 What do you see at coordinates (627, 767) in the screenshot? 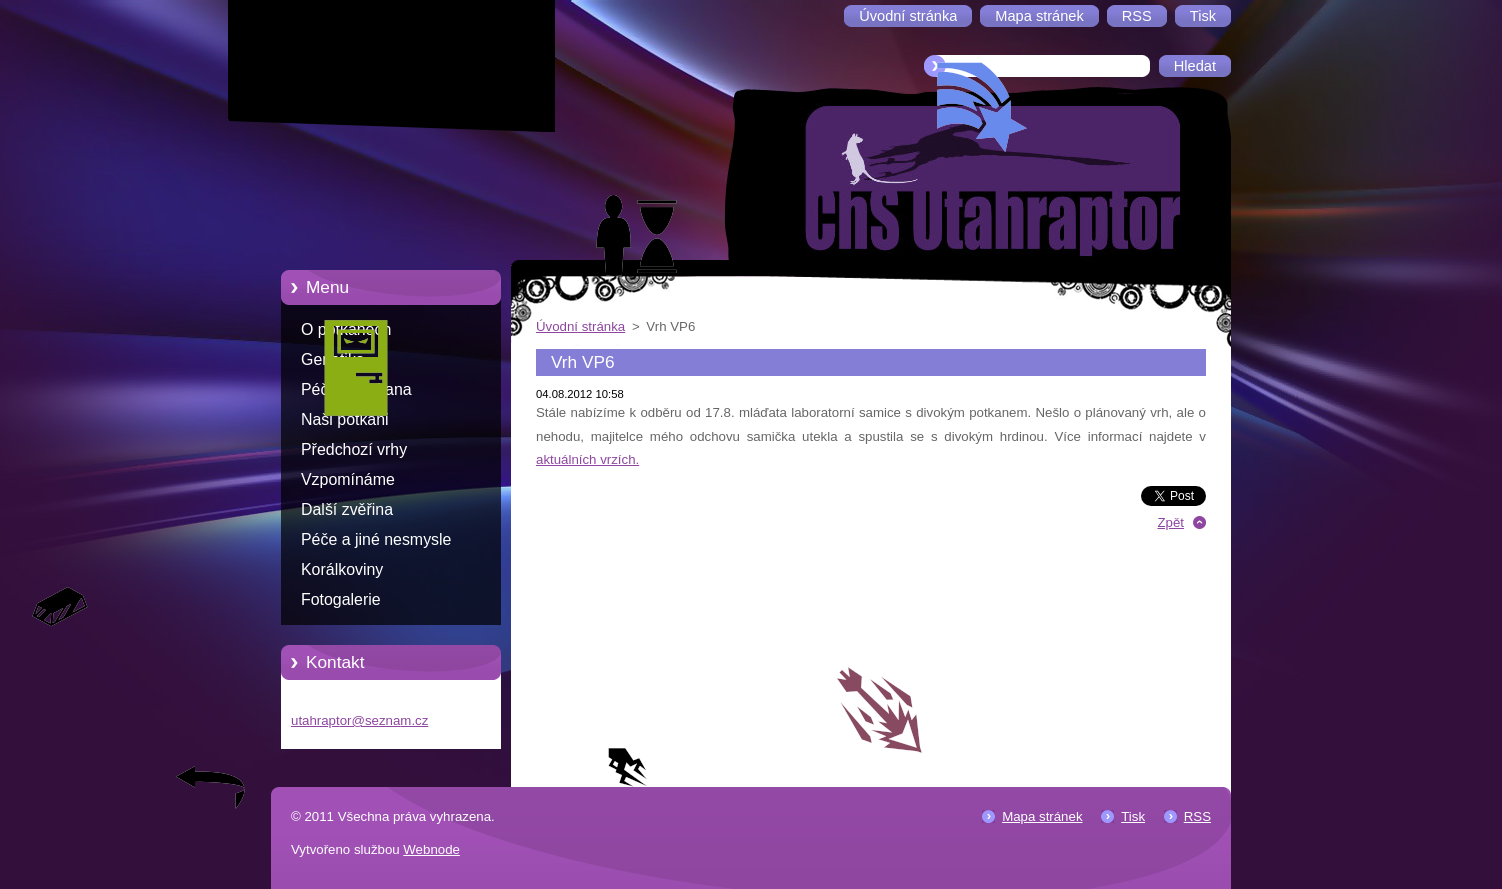
I see `indicates a severe thunderstorm warning` at bounding box center [627, 767].